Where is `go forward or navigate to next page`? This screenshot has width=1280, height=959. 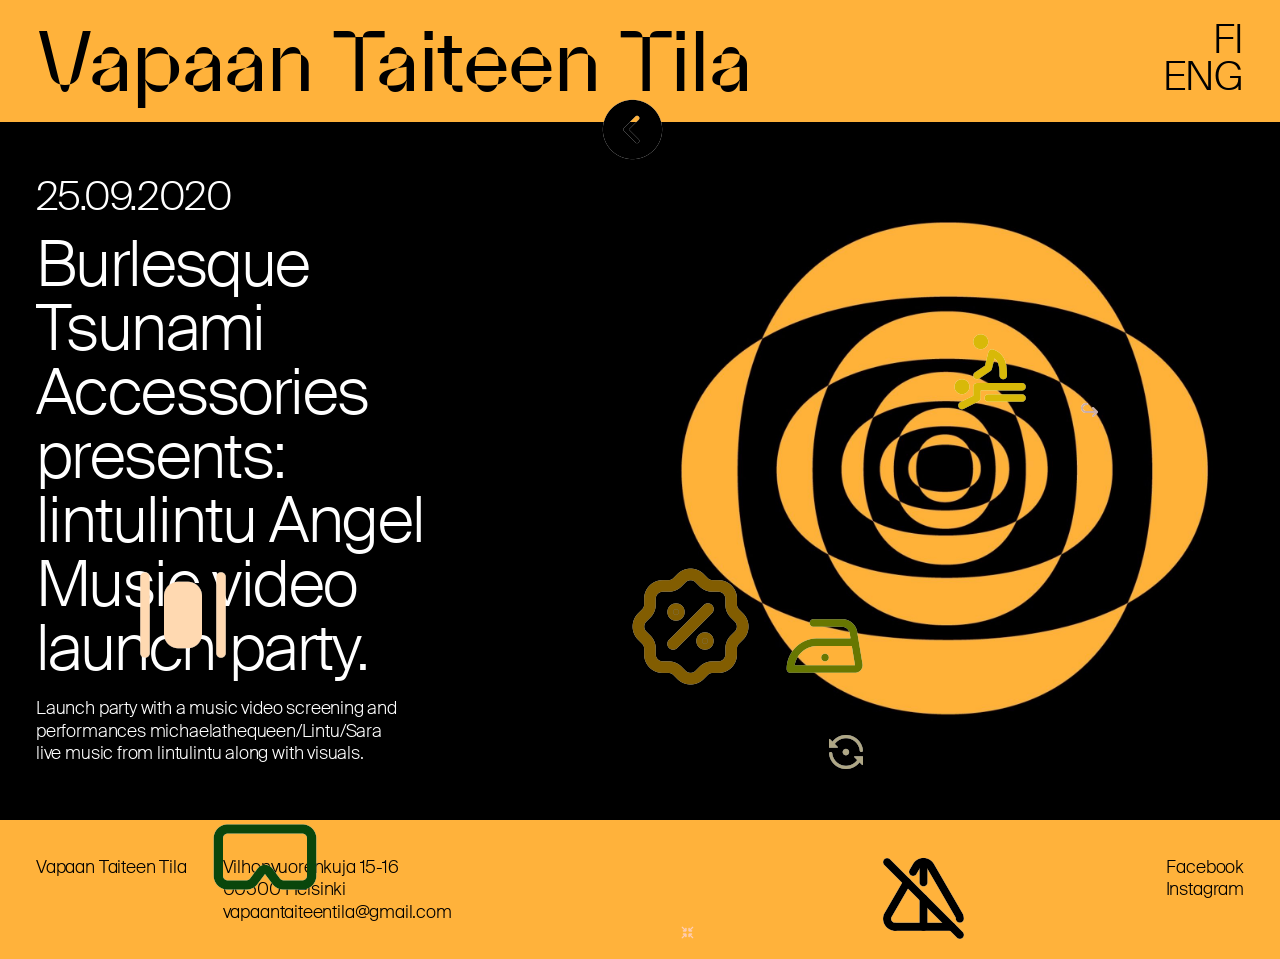 go forward or navigate to next page is located at coordinates (1090, 409).